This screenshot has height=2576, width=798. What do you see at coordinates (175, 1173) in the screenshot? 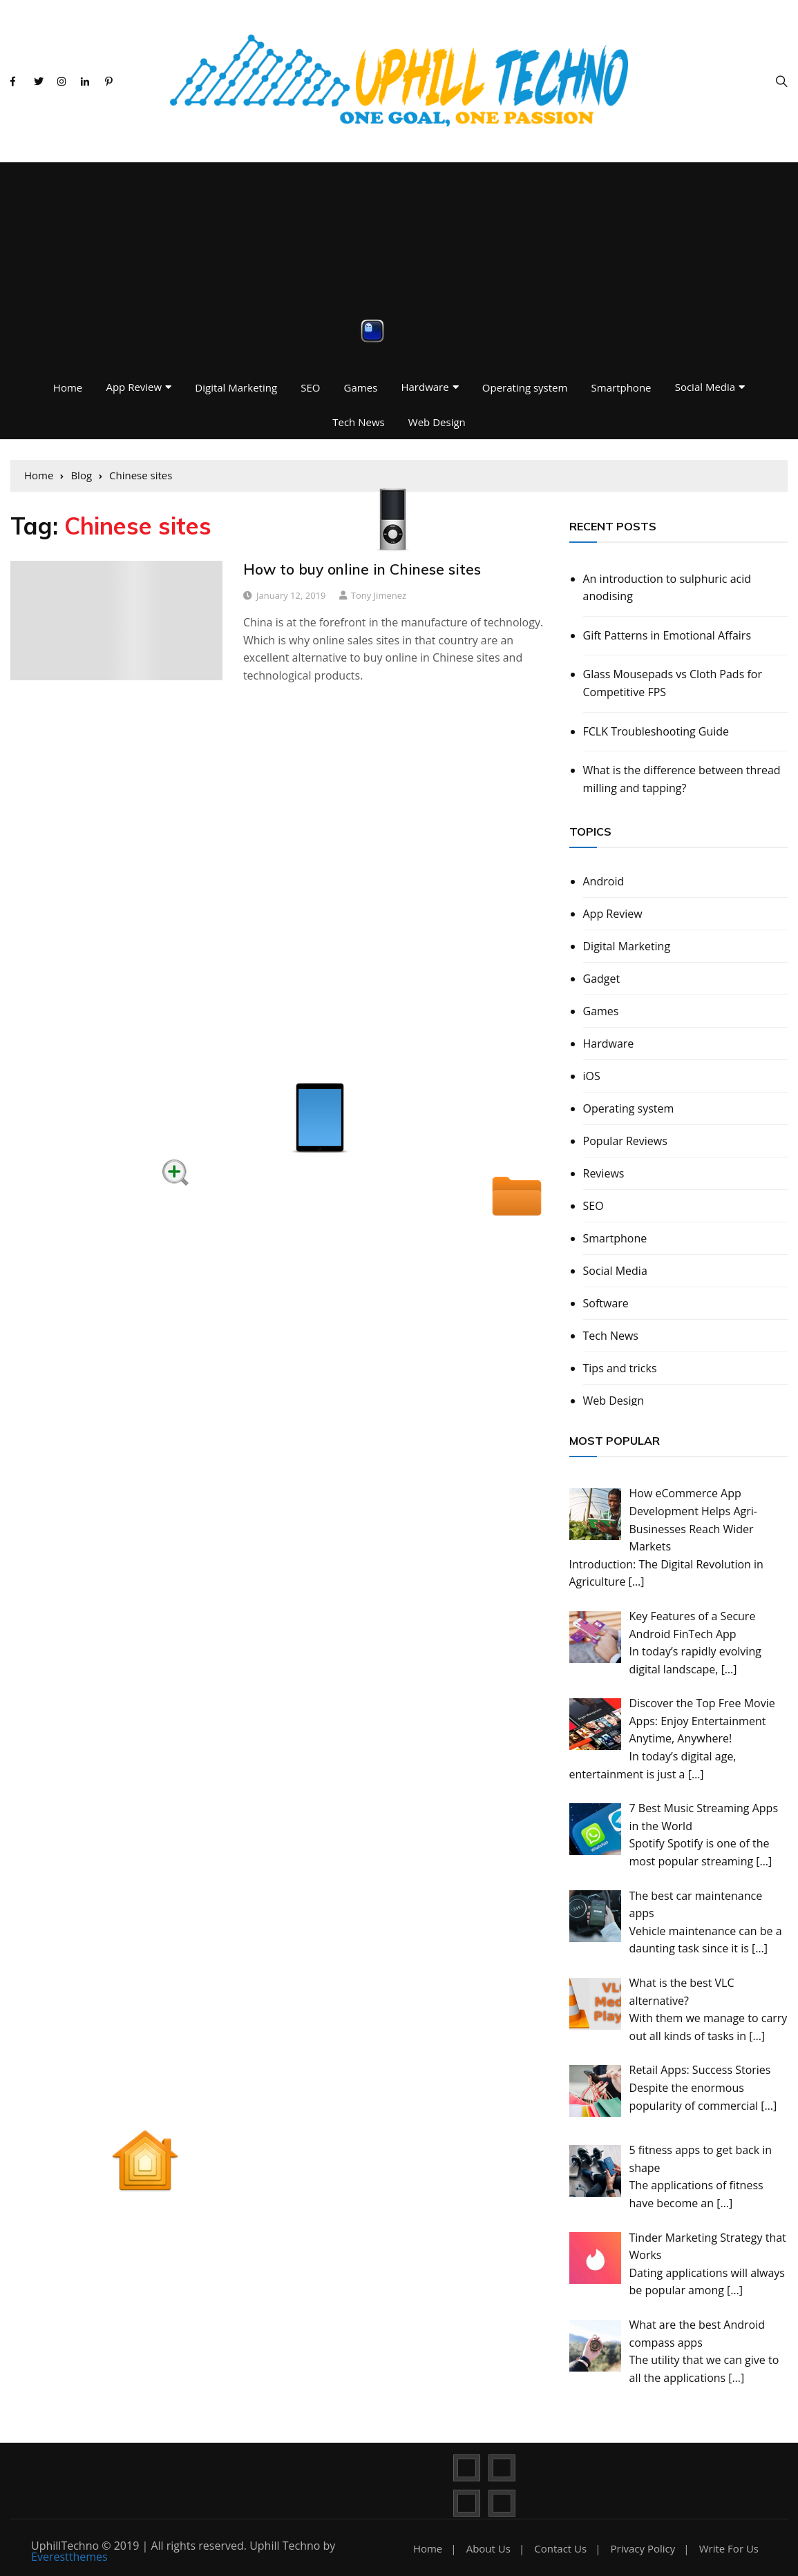
I see `zoom in on the current view` at bounding box center [175, 1173].